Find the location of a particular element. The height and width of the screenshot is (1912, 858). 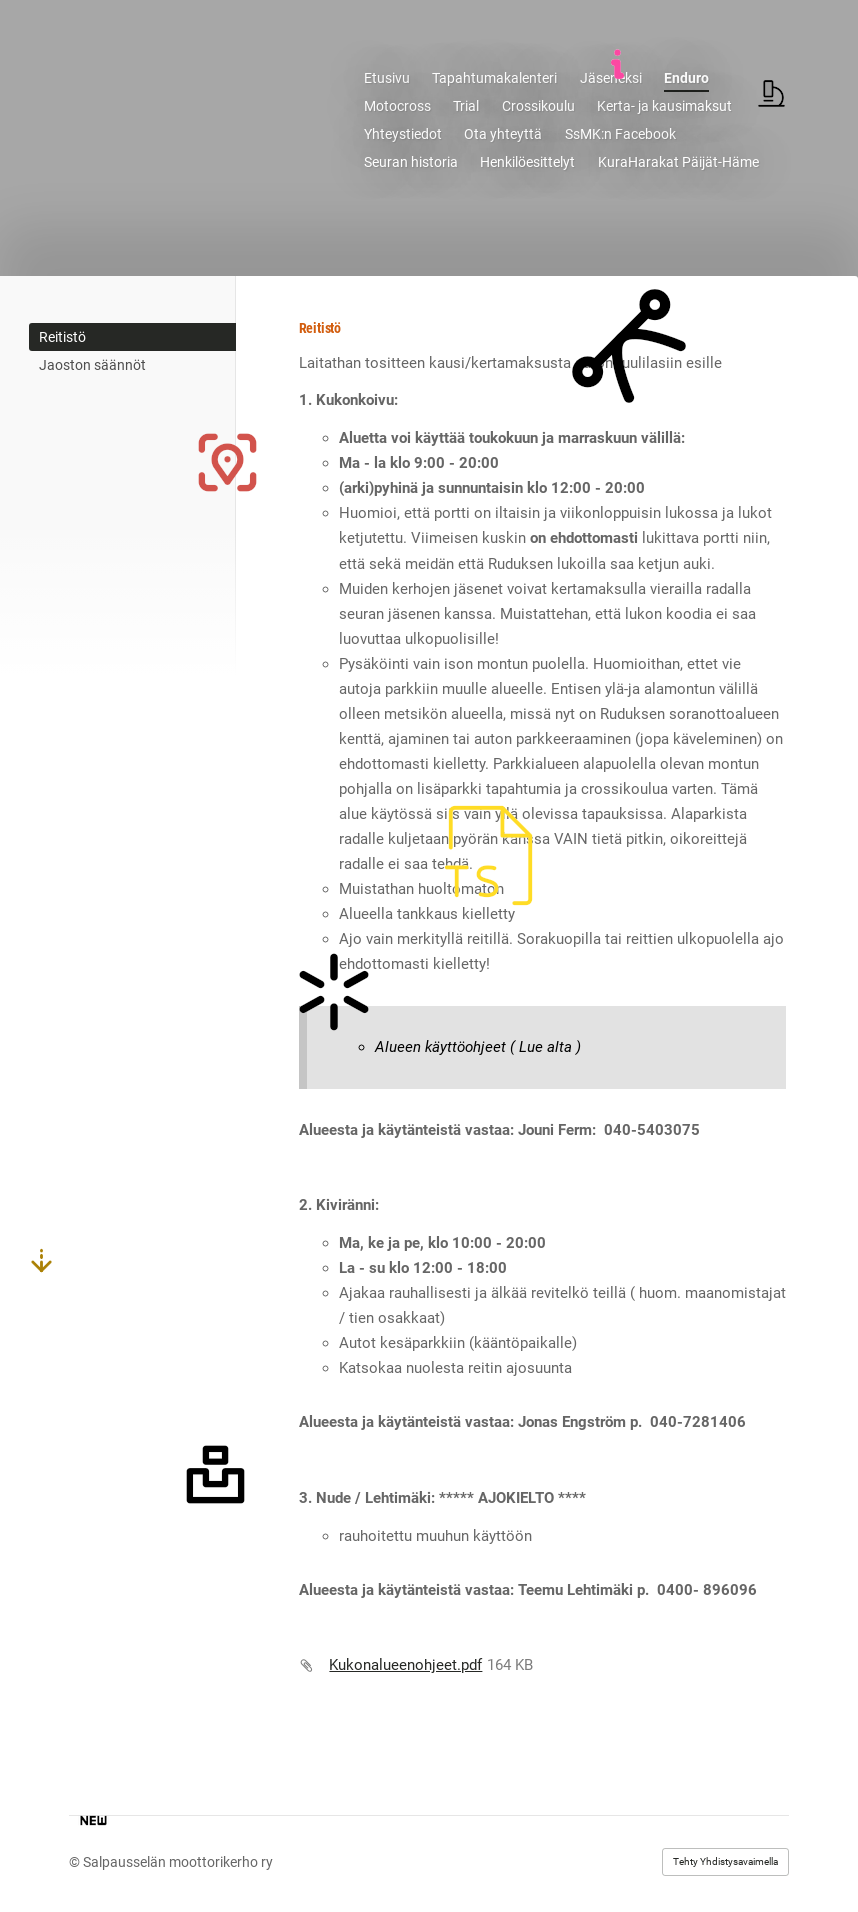

download in progress is located at coordinates (41, 1260).